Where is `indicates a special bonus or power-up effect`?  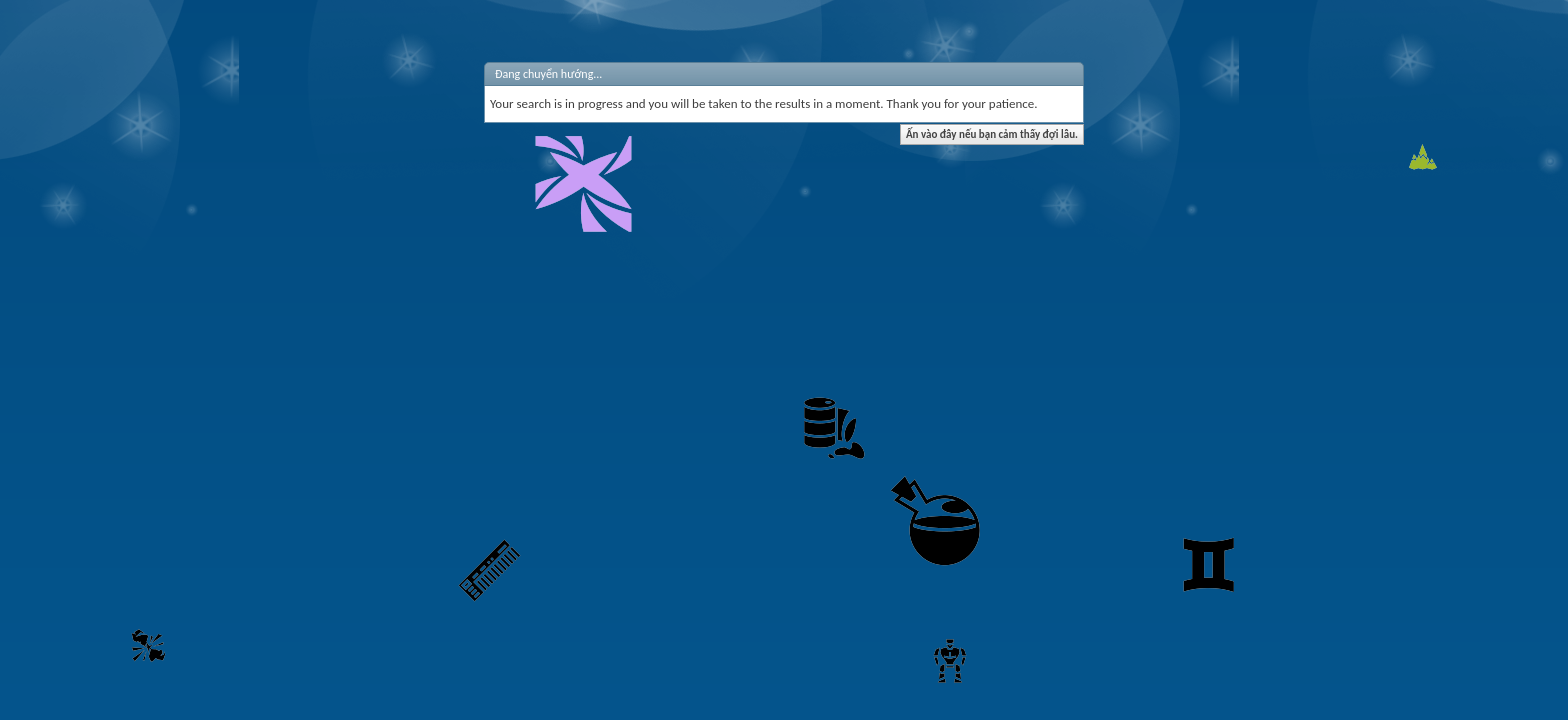 indicates a special bonus or power-up effect is located at coordinates (583, 183).